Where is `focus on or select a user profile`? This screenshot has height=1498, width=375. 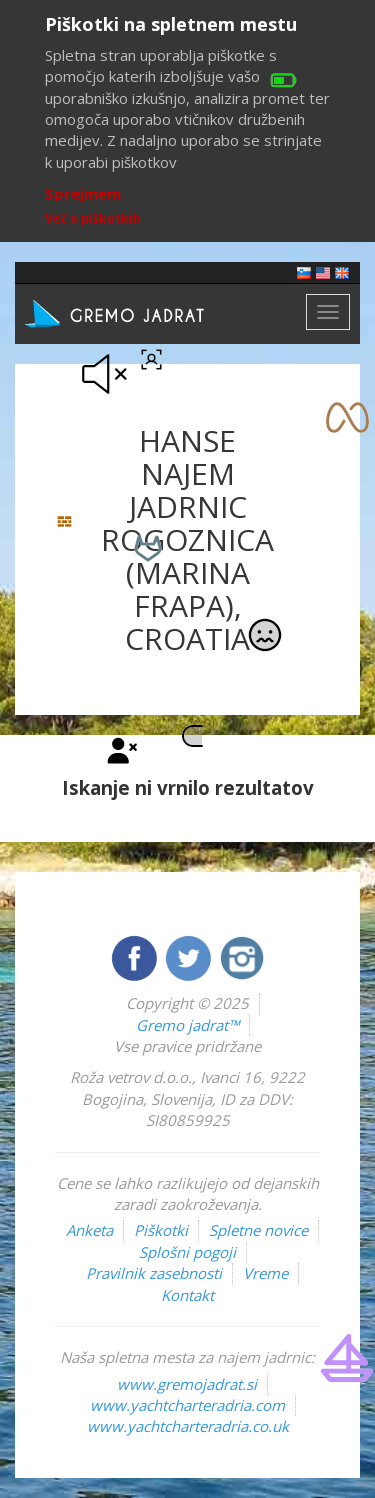
focus on or select a user profile is located at coordinates (151, 359).